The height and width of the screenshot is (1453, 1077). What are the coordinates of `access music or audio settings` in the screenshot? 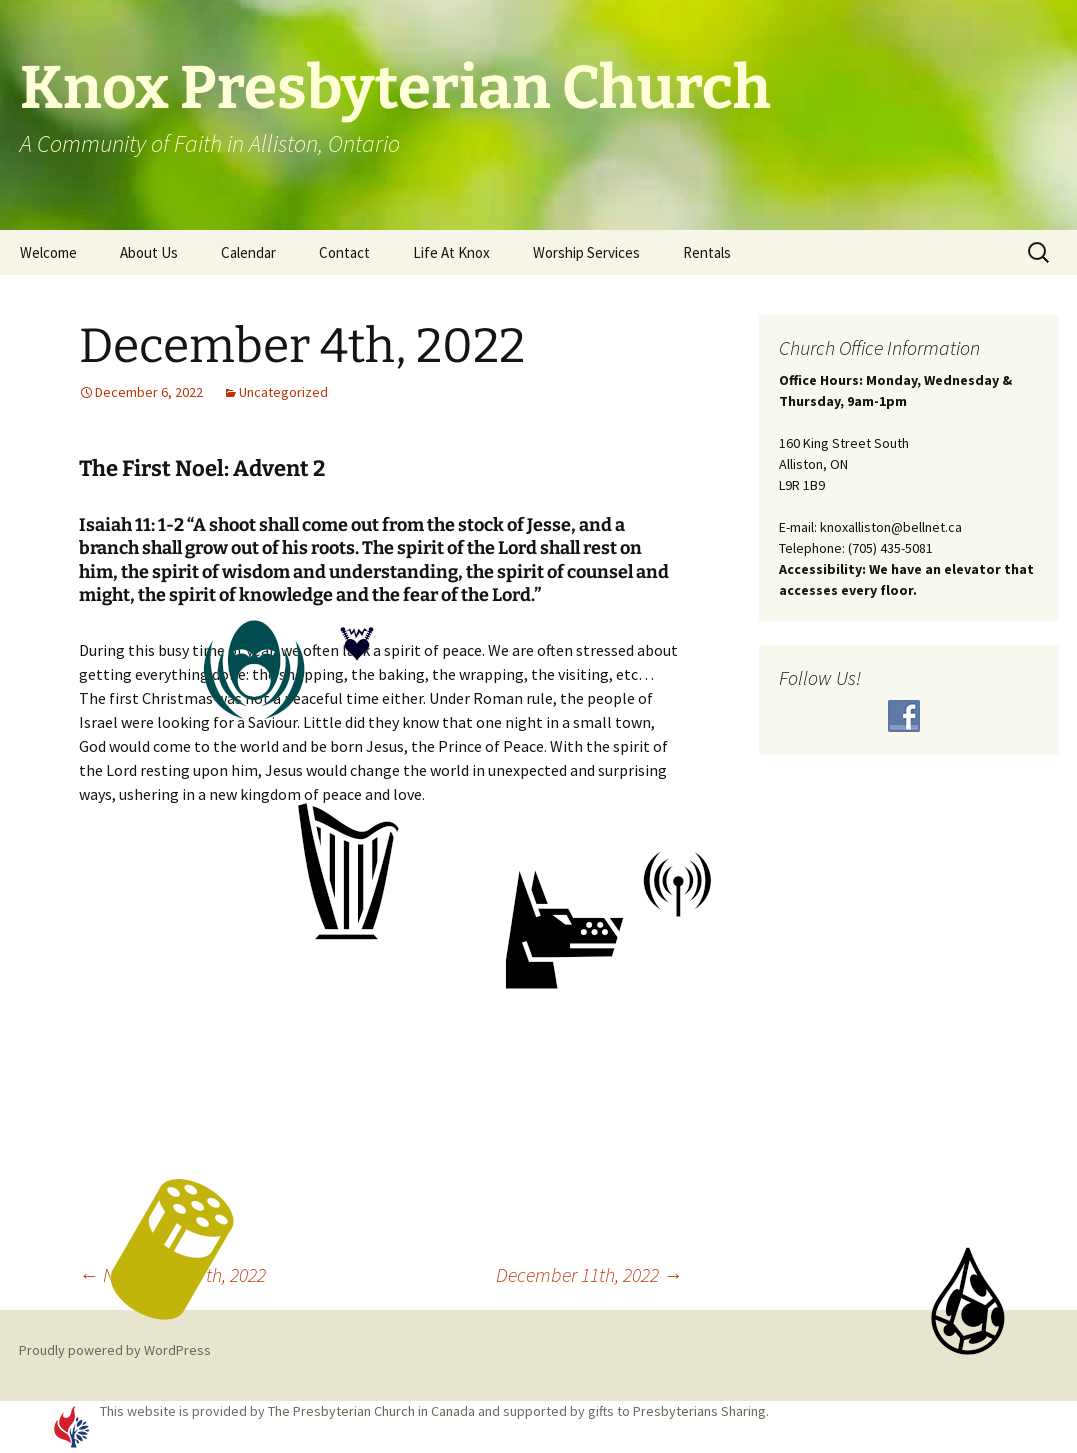 It's located at (346, 870).